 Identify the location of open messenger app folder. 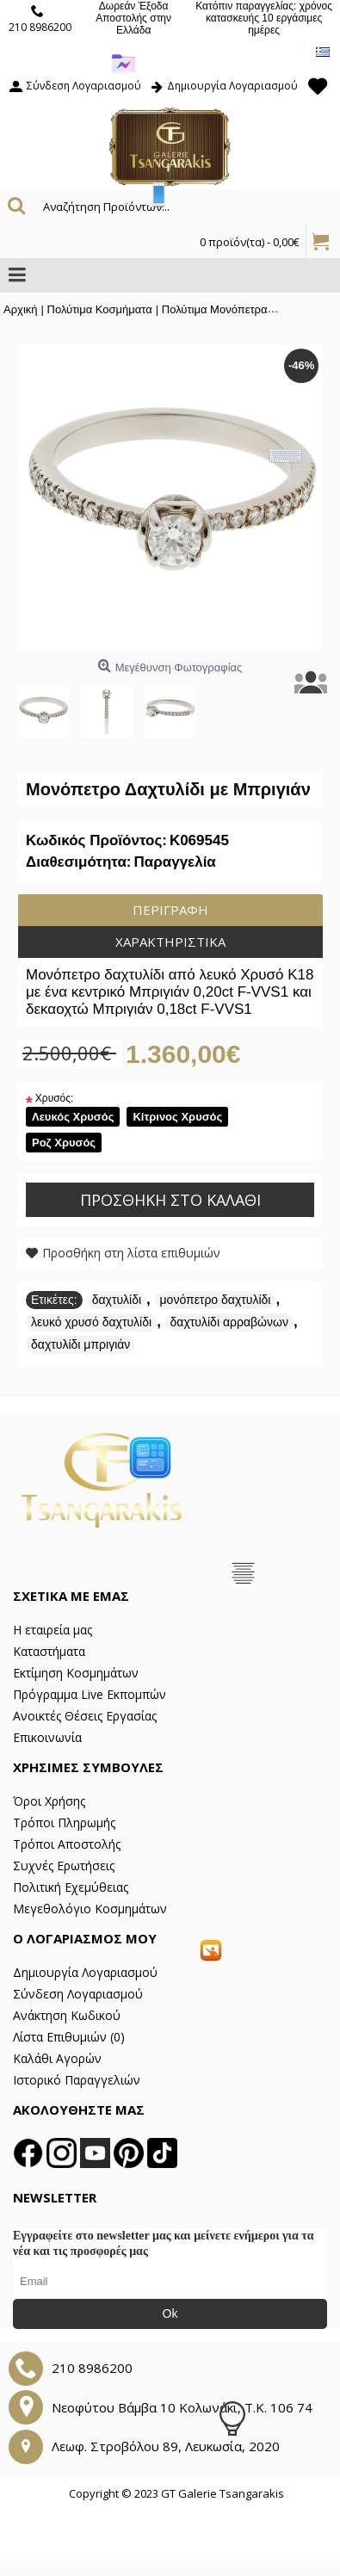
(123, 64).